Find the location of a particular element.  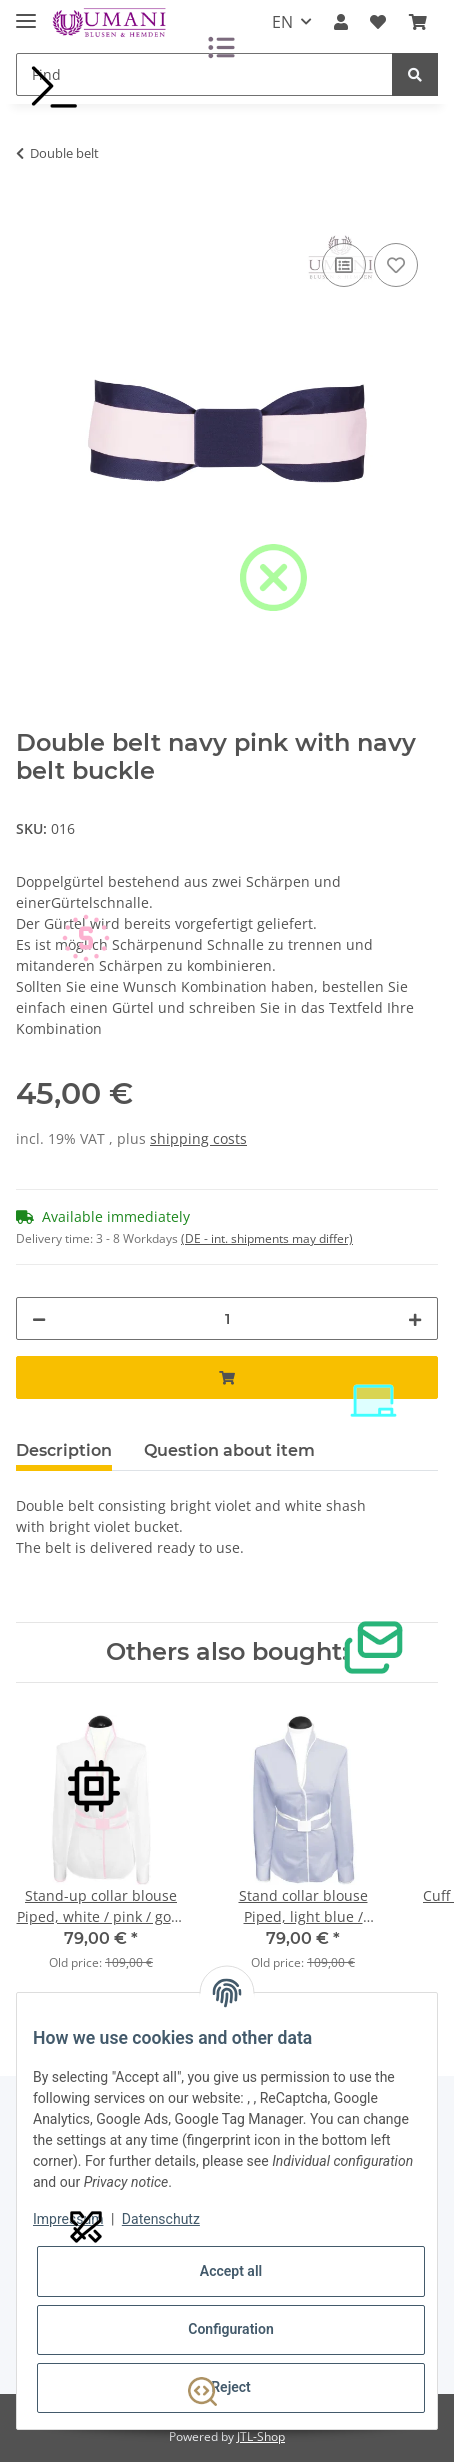

scan or search through code is located at coordinates (202, 2391).